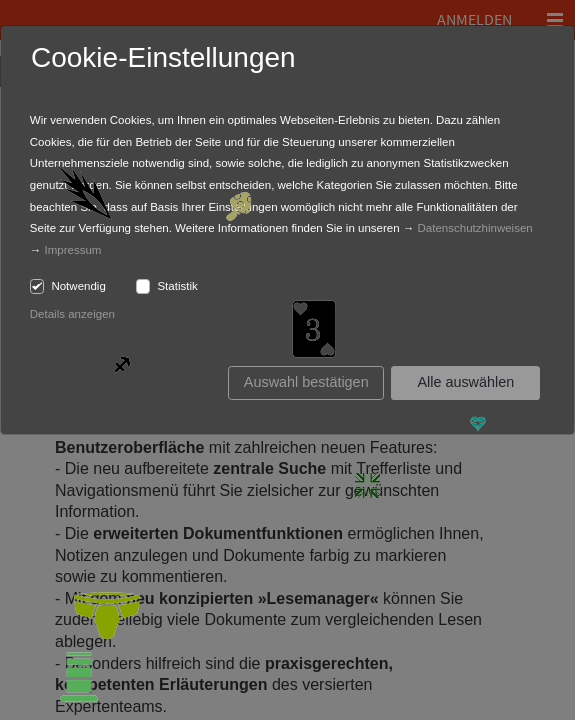 The image size is (575, 720). Describe the element at coordinates (238, 206) in the screenshot. I see `collect a mushroom item in-game` at that location.